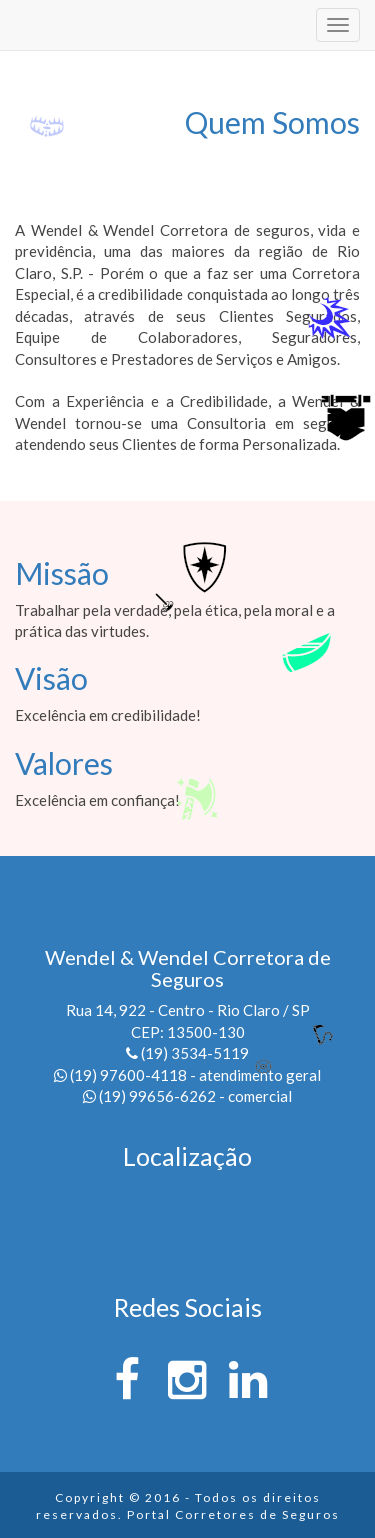 The height and width of the screenshot is (1538, 375). What do you see at coordinates (204, 567) in the screenshot?
I see `activate shield or defense mode` at bounding box center [204, 567].